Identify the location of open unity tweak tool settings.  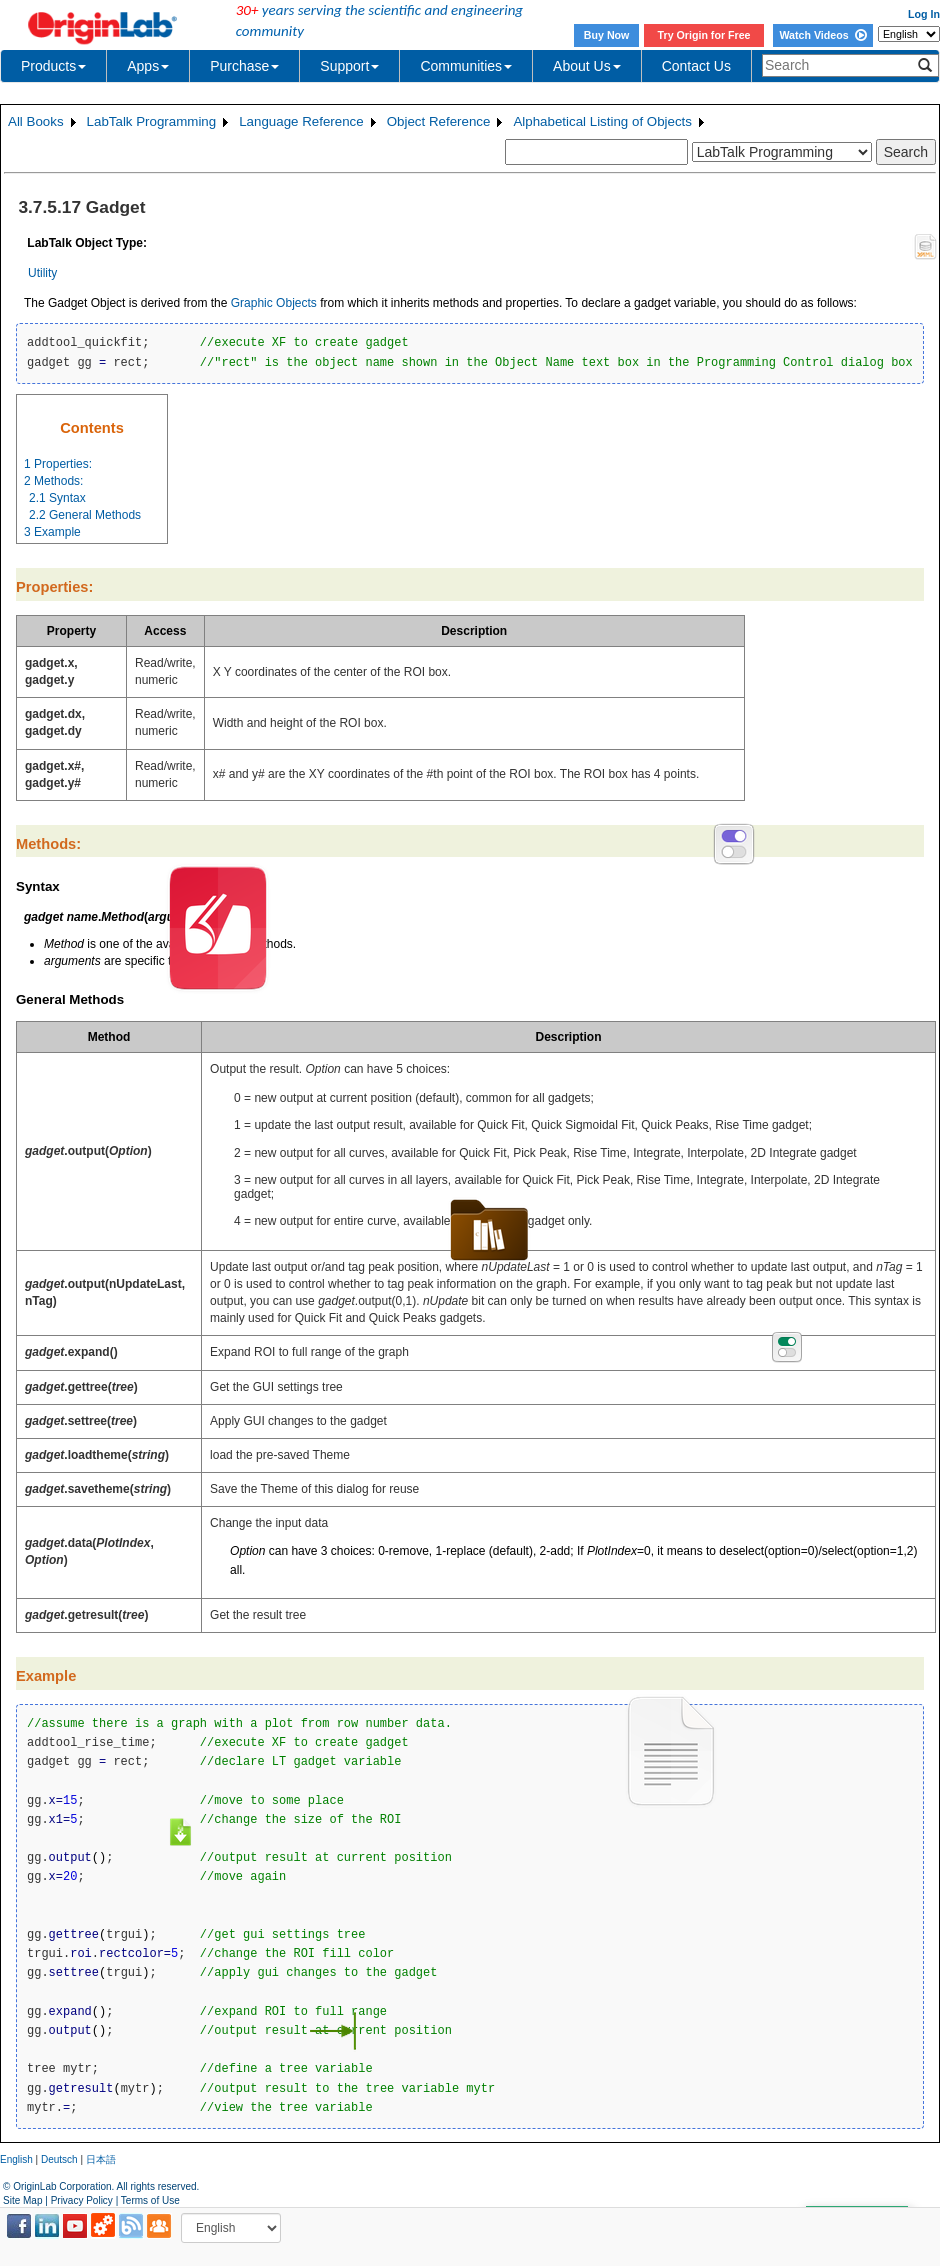
(787, 1347).